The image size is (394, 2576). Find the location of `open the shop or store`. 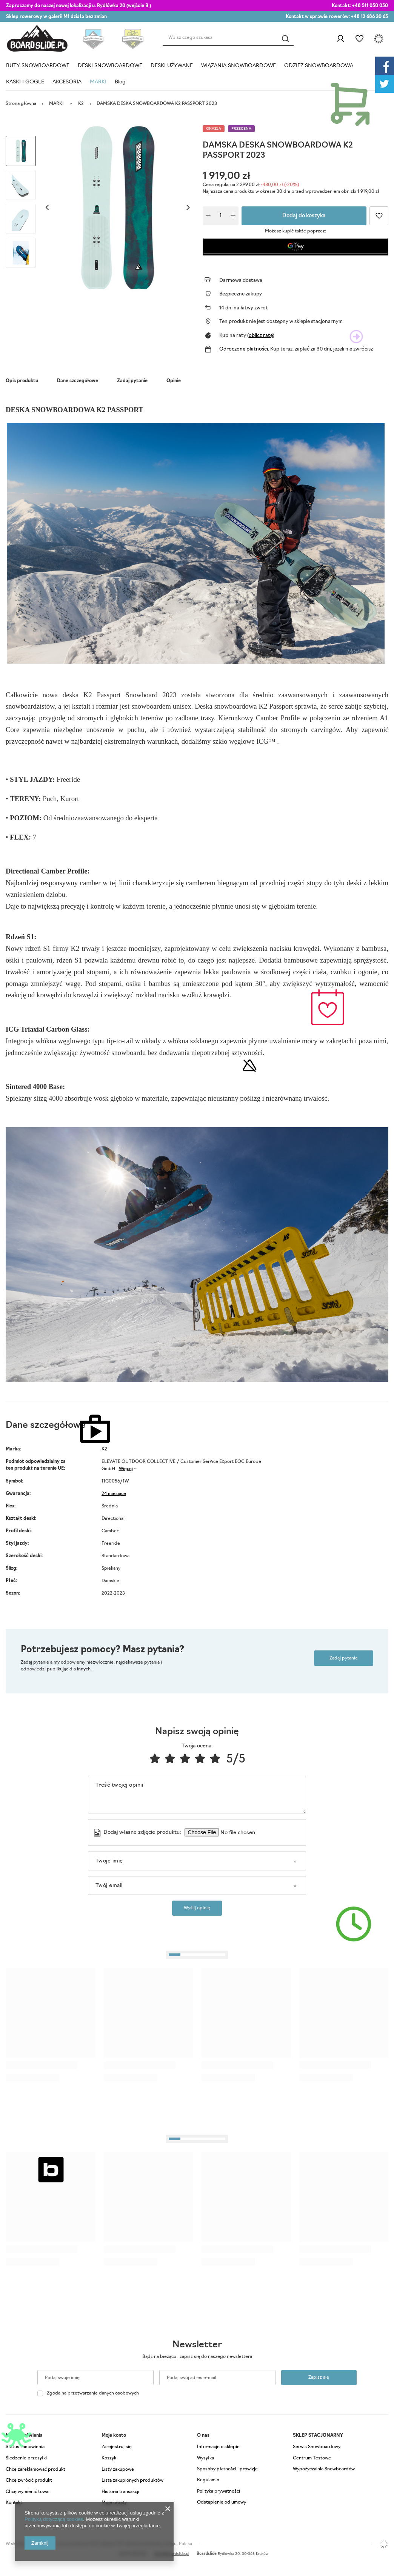

open the shop or store is located at coordinates (95, 1430).